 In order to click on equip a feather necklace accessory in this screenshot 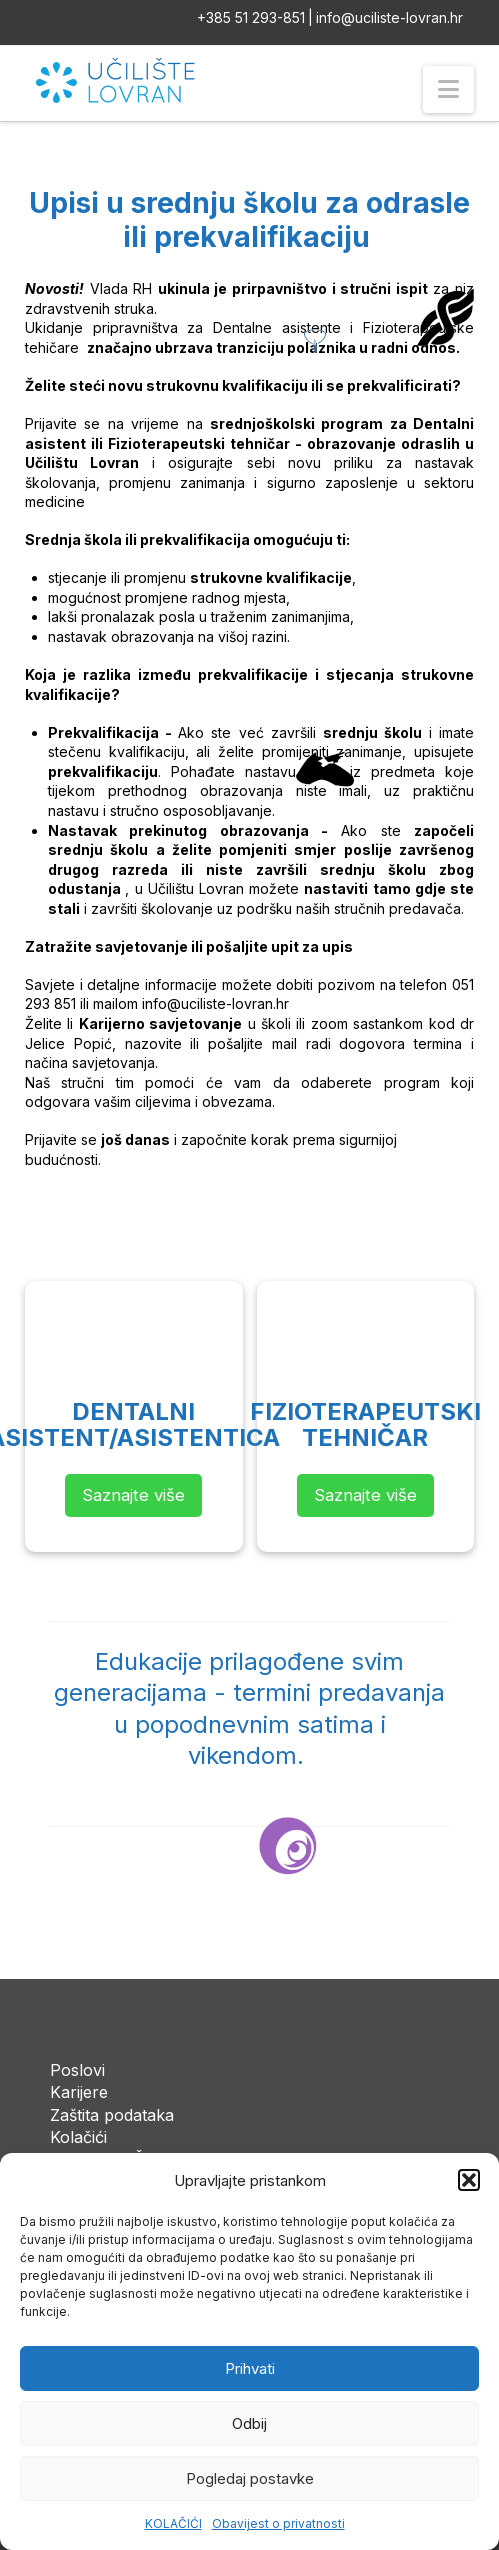, I will do `click(315, 341)`.